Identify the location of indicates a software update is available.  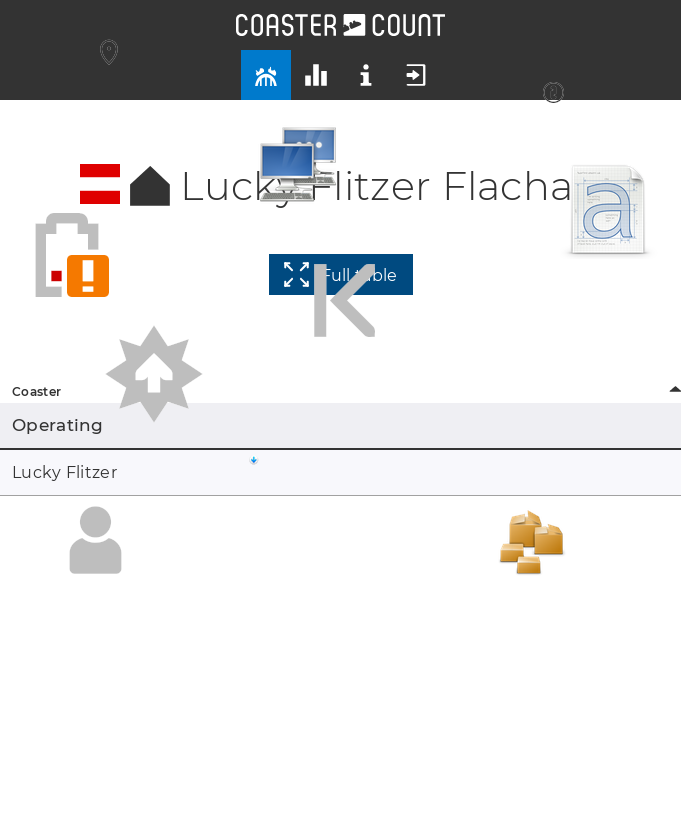
(154, 374).